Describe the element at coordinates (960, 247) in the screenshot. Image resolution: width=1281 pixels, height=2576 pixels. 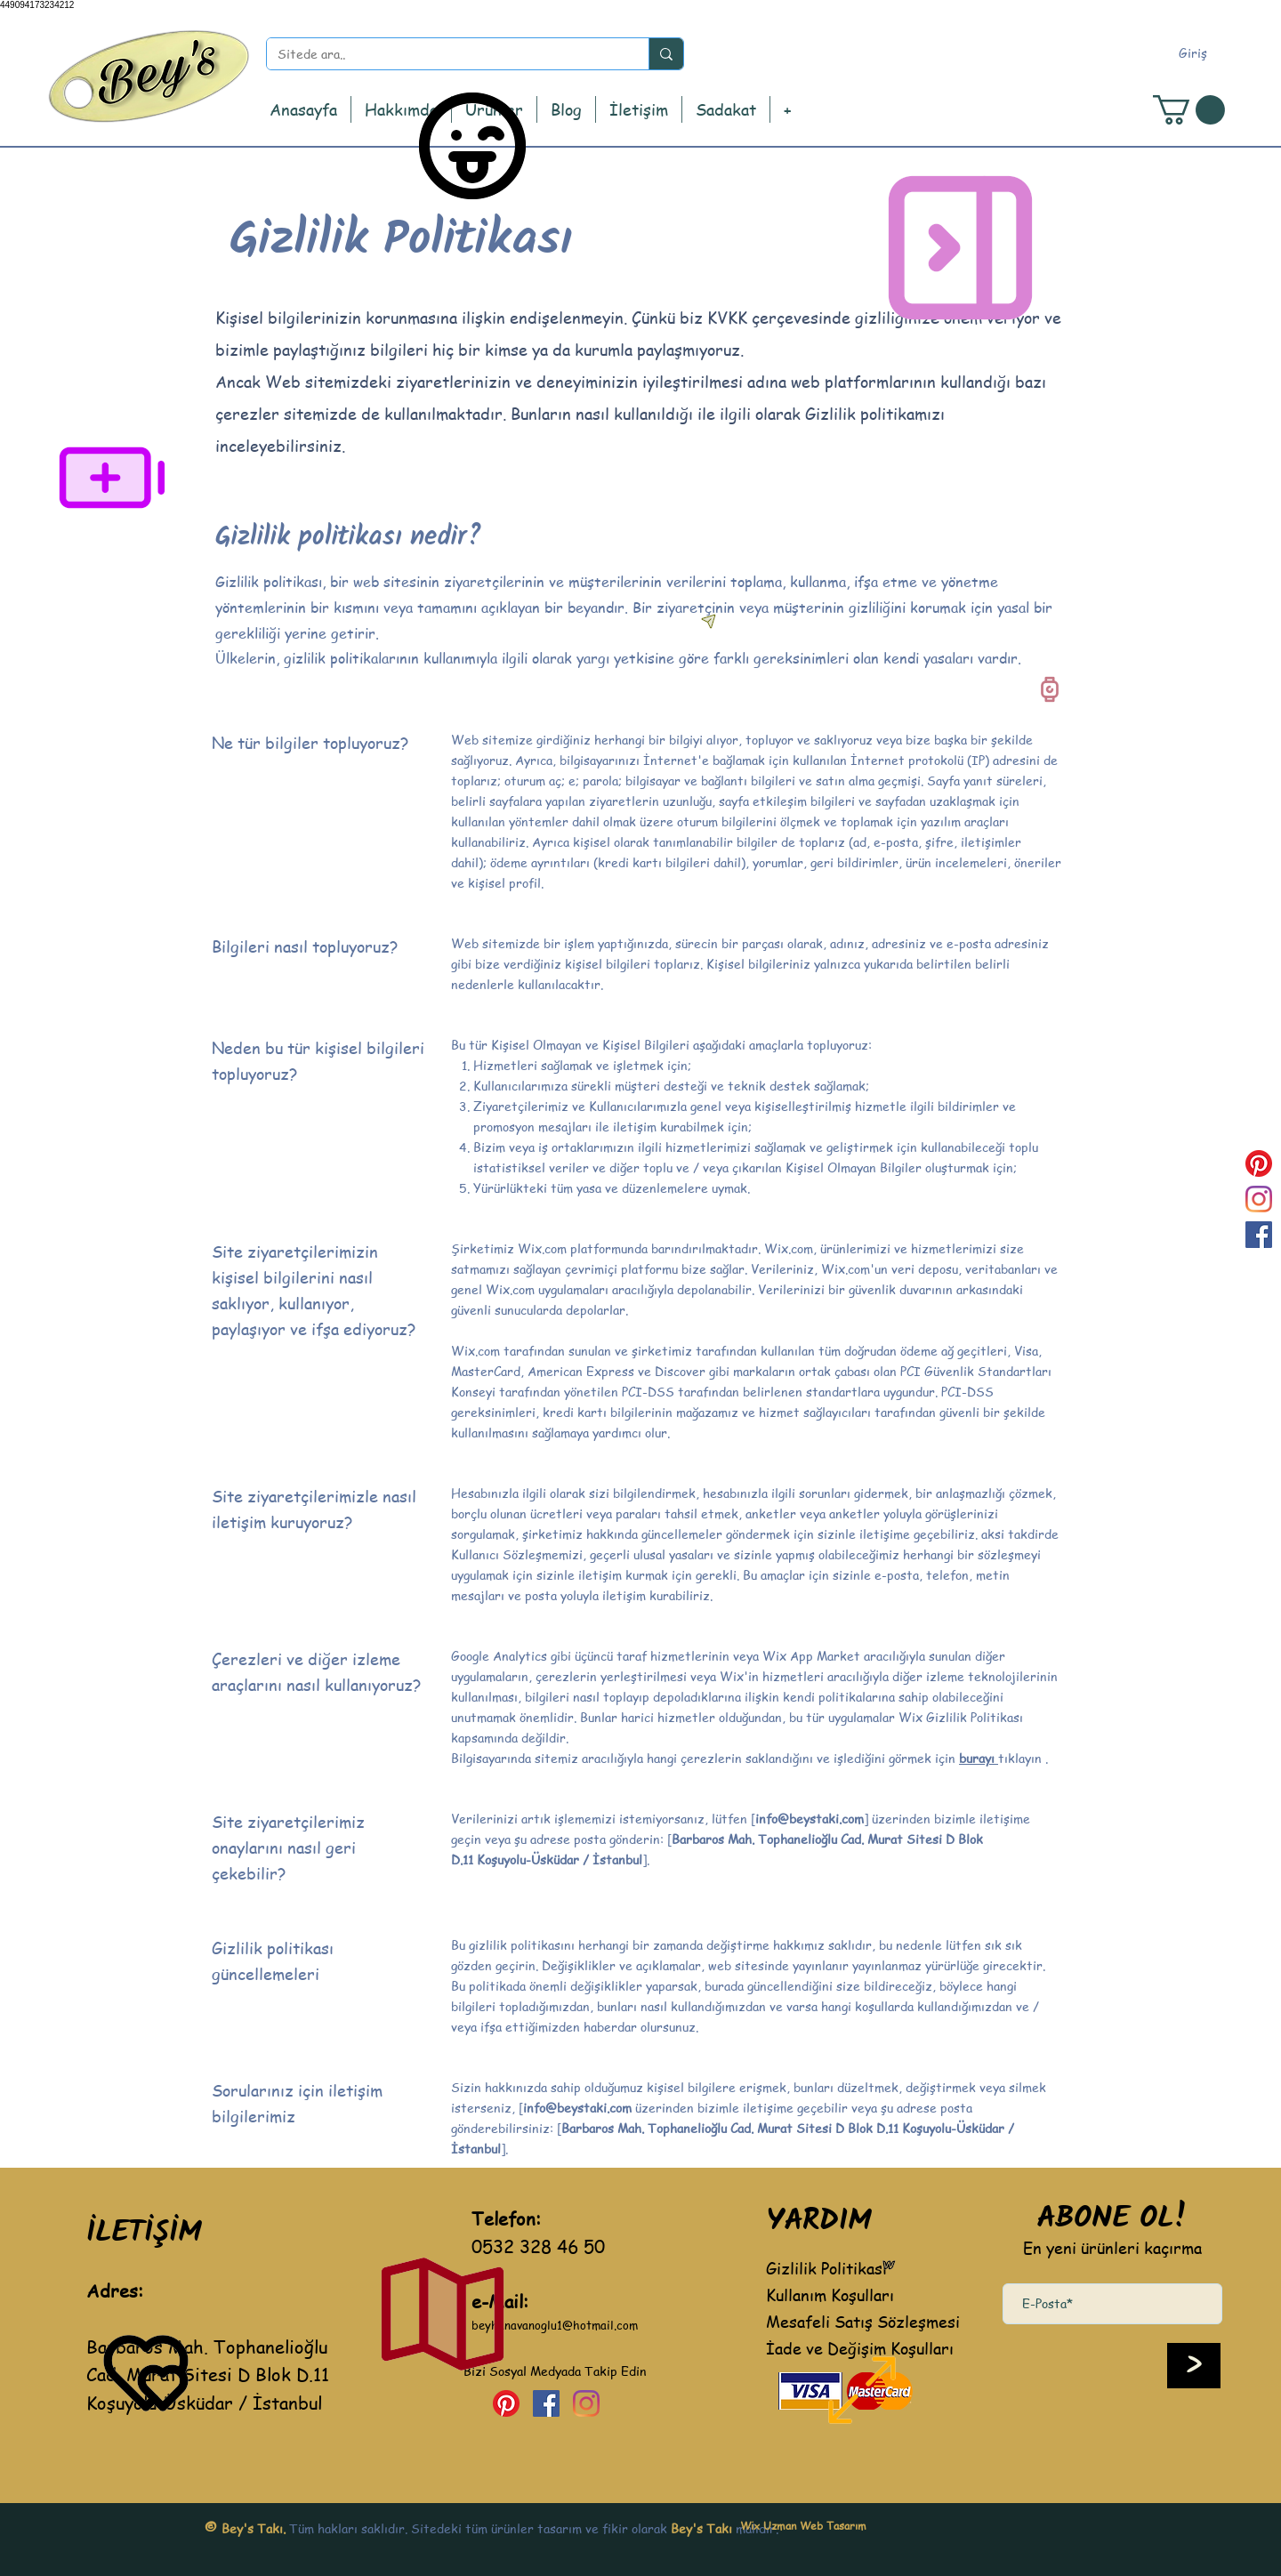
I see `collapse the right sidebar panel` at that location.